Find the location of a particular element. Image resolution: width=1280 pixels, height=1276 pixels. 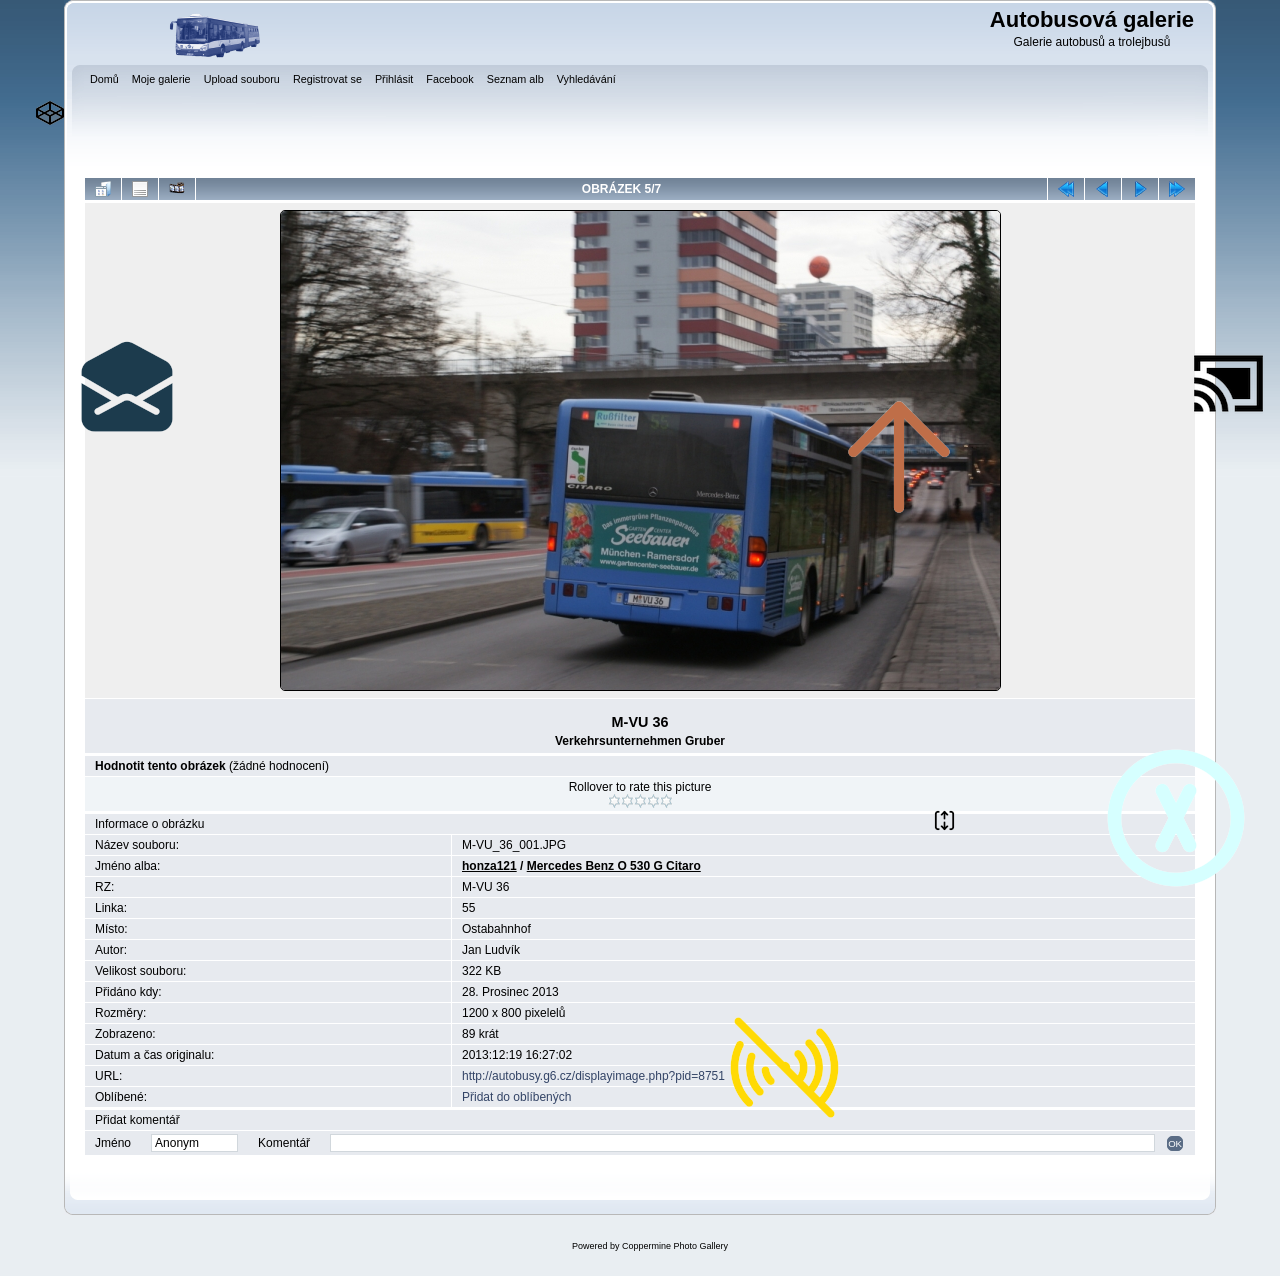

open CodePen profile or projects is located at coordinates (50, 113).